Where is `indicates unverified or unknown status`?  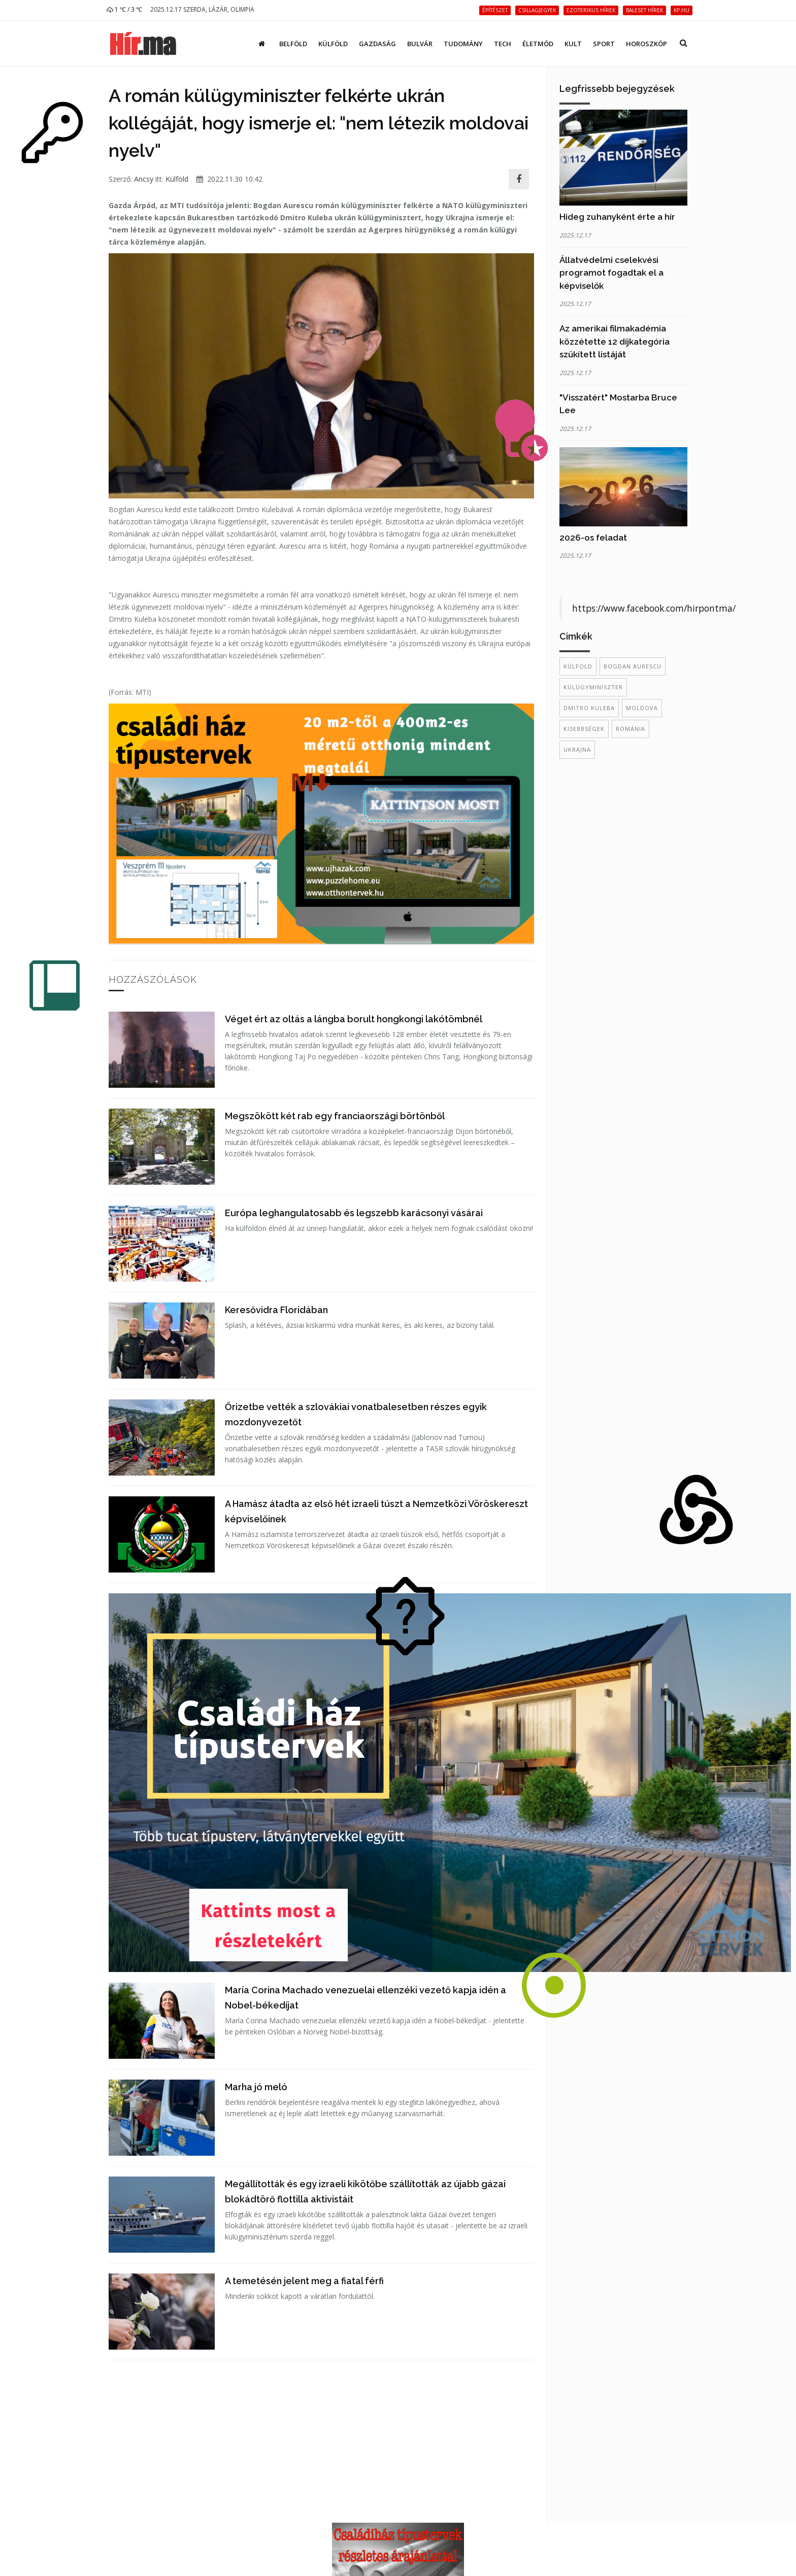
indicates unverified or unknown status is located at coordinates (405, 1616).